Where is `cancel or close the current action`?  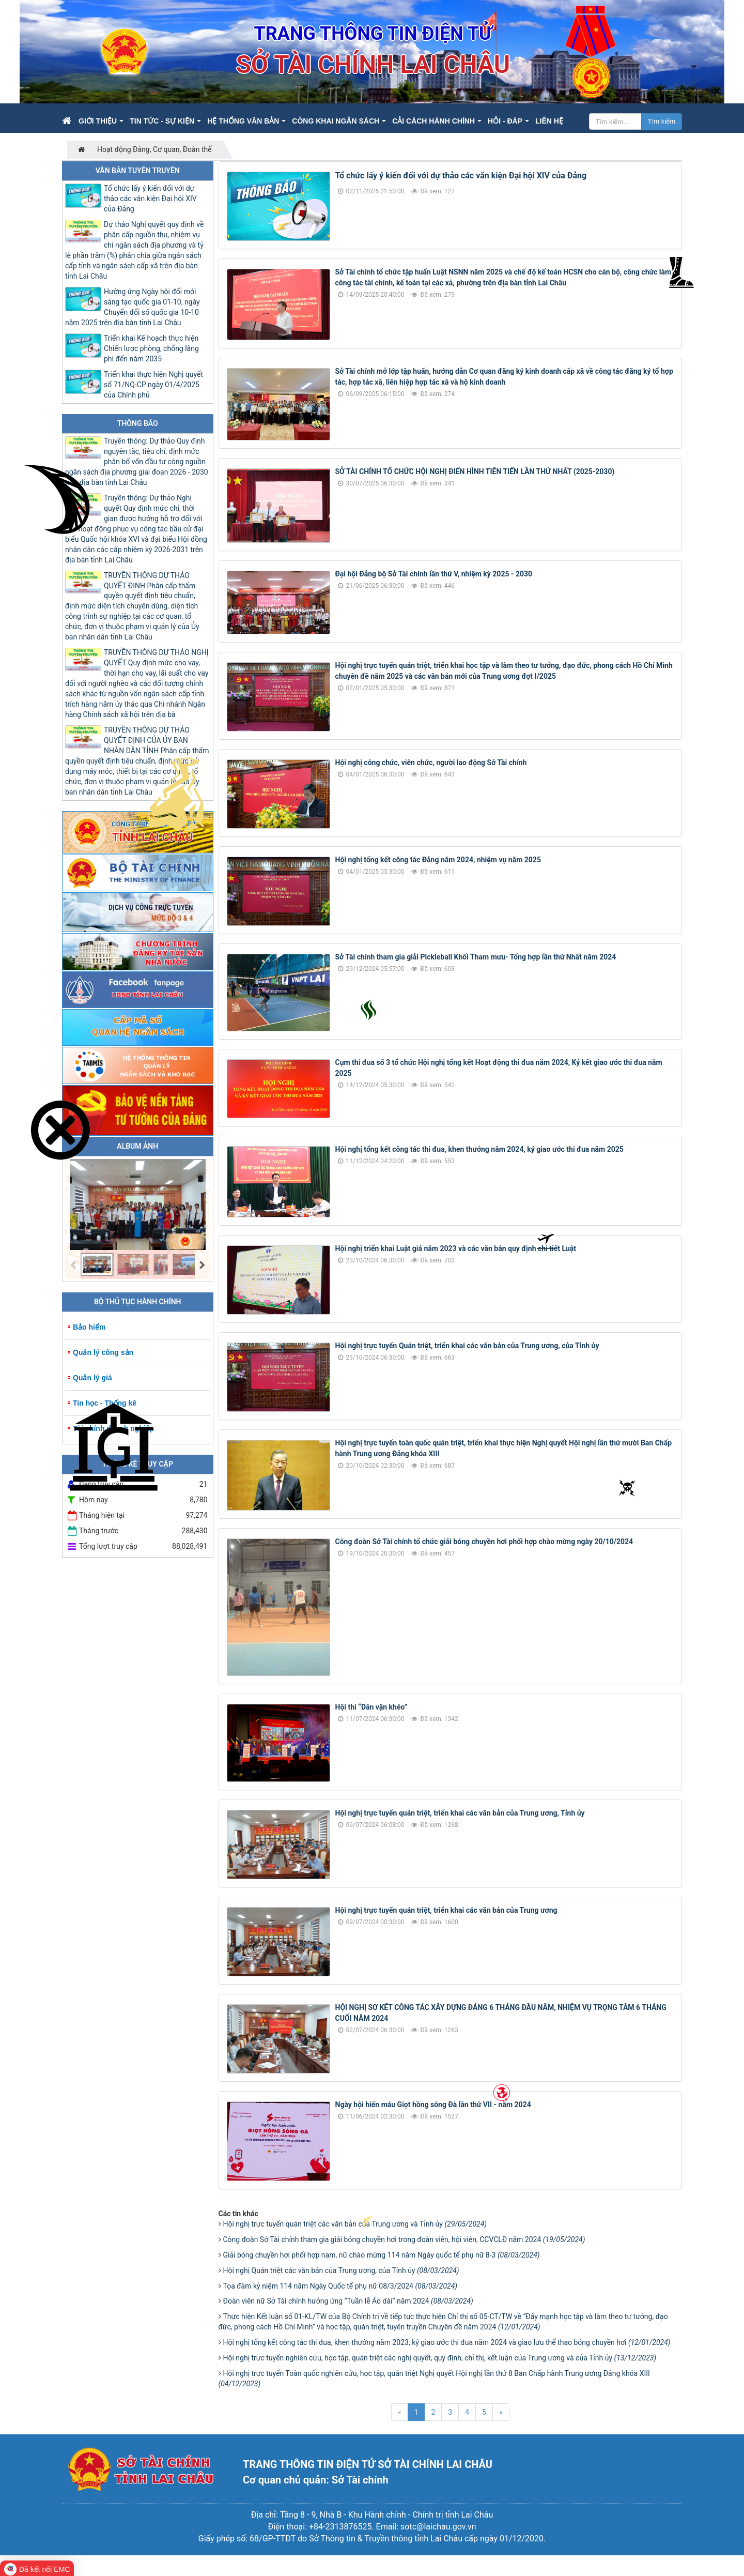 cancel or close the current action is located at coordinates (60, 1130).